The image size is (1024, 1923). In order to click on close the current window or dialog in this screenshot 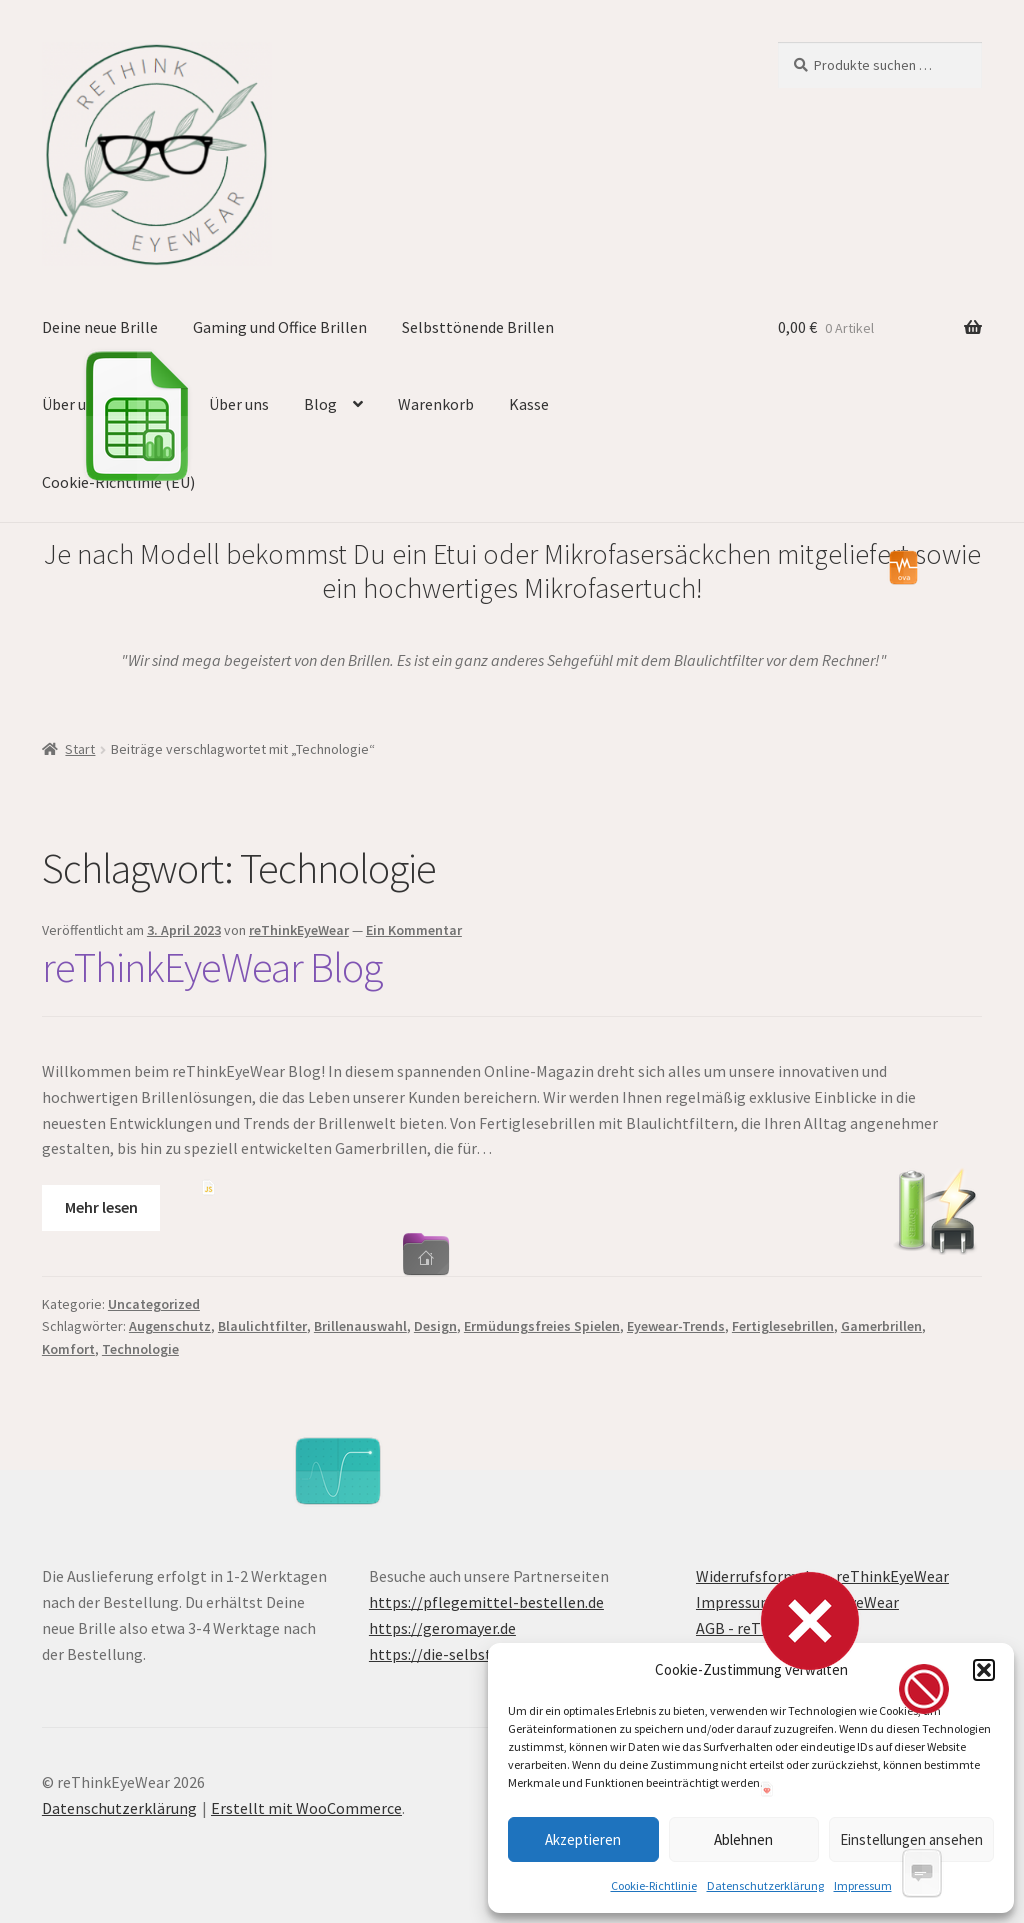, I will do `click(810, 1621)`.